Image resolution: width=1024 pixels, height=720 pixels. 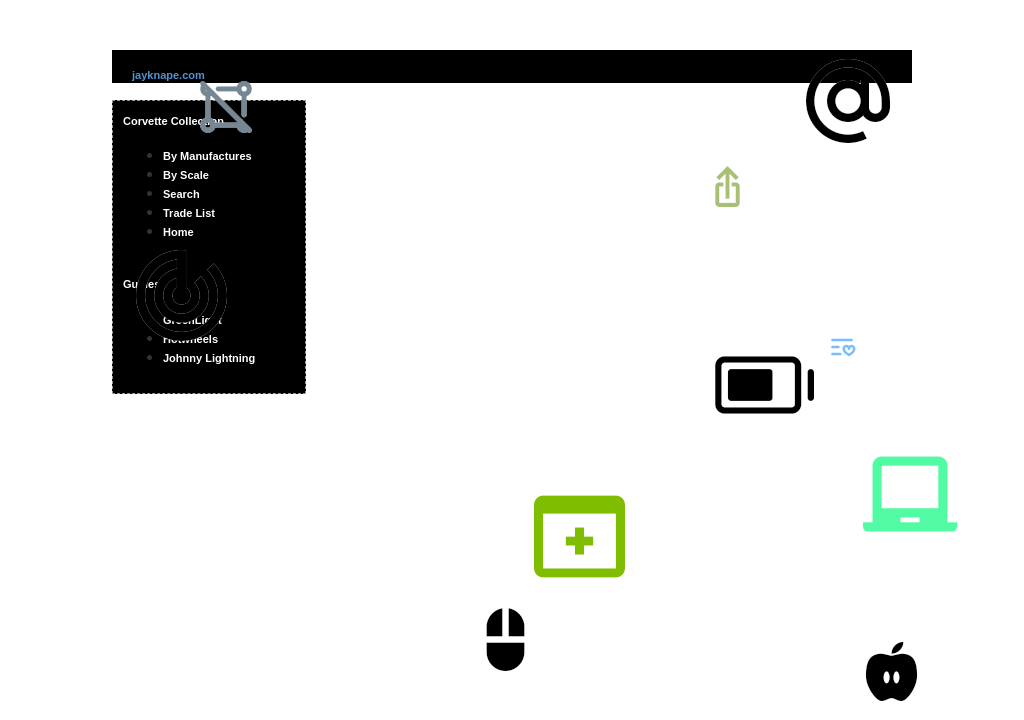 I want to click on access laptop or computer settings, so click(x=910, y=494).